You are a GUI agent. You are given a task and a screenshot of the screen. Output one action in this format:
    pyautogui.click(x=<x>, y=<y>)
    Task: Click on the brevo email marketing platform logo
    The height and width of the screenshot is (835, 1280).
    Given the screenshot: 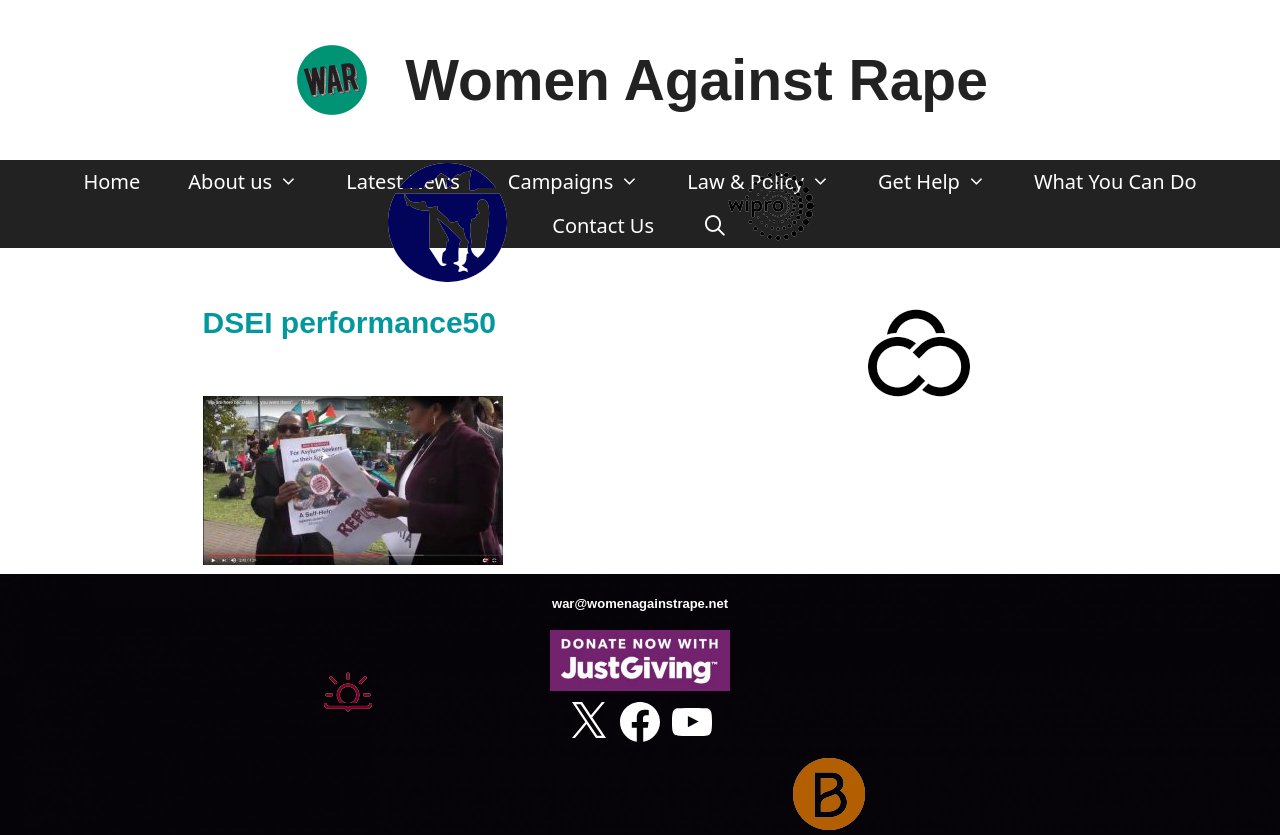 What is the action you would take?
    pyautogui.click(x=829, y=794)
    